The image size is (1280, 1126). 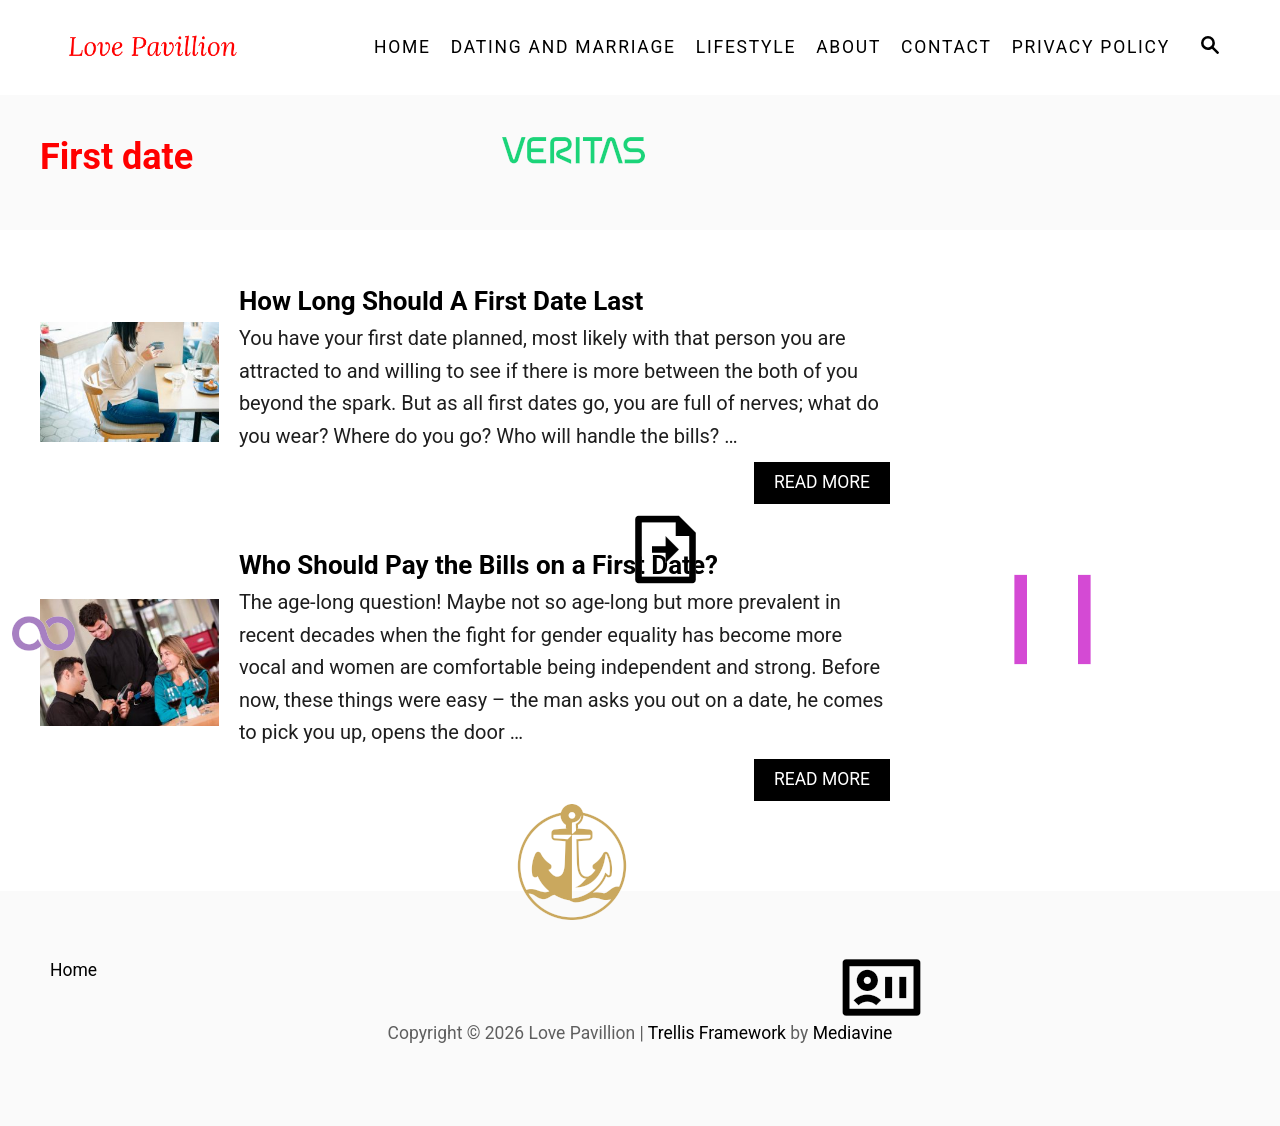 What do you see at coordinates (665, 549) in the screenshot?
I see `transfer or export a file` at bounding box center [665, 549].